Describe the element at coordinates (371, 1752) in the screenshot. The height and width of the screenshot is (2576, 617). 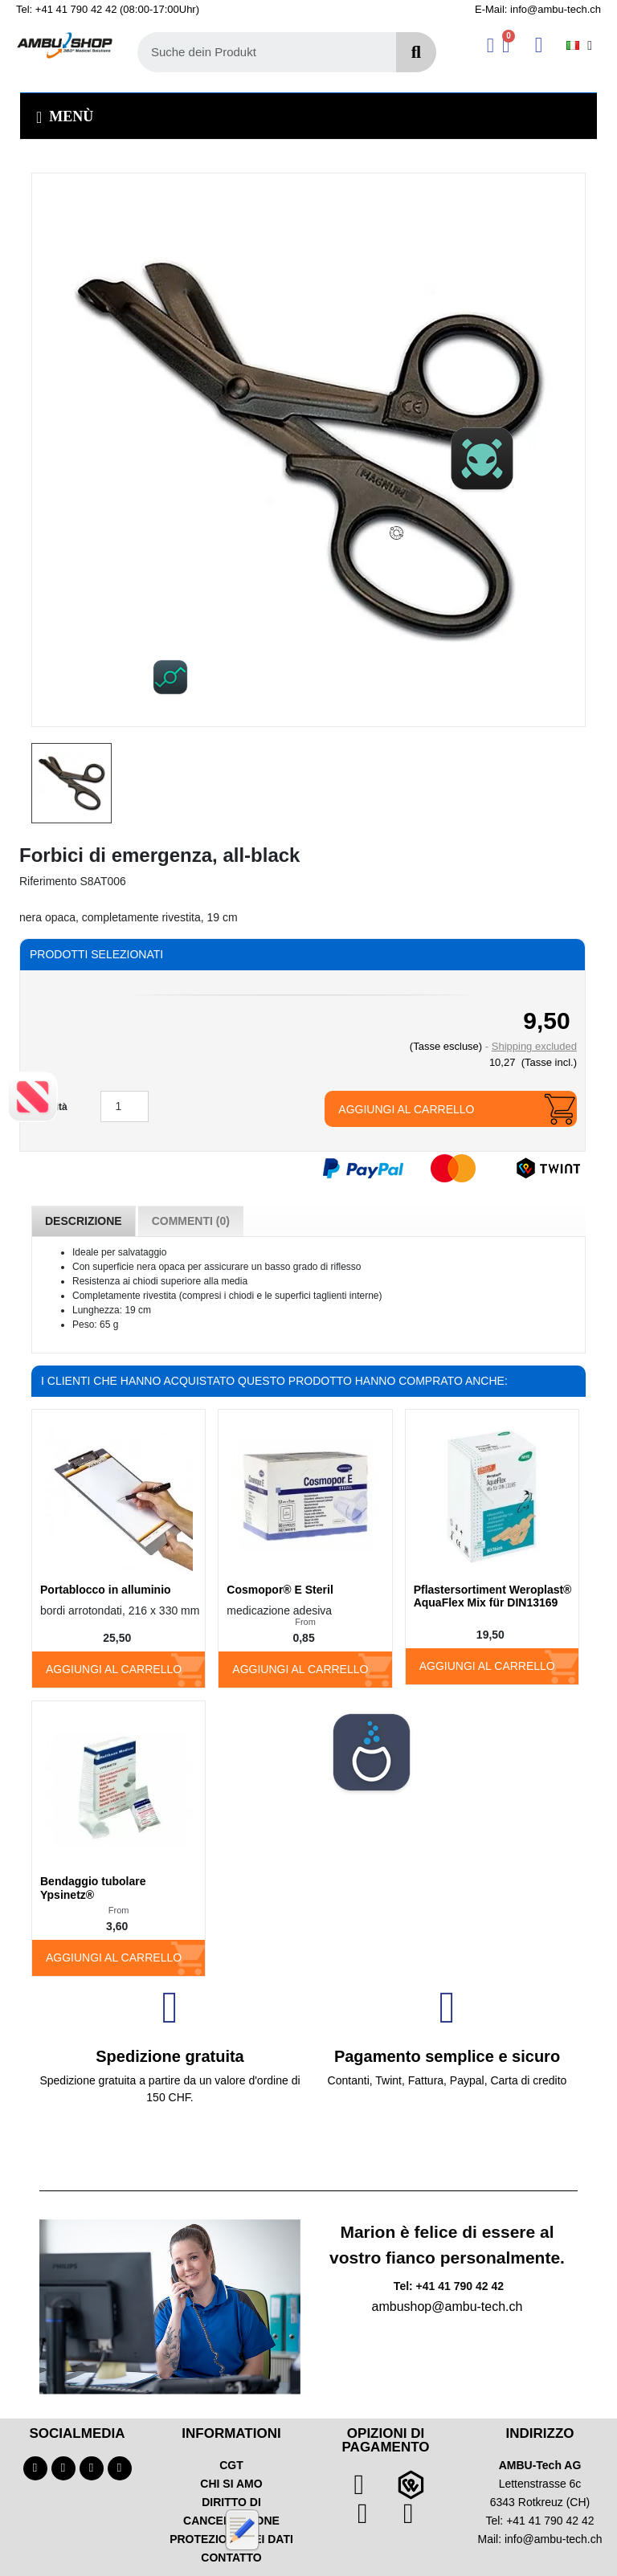
I see `open mageia linux distribution app` at that location.